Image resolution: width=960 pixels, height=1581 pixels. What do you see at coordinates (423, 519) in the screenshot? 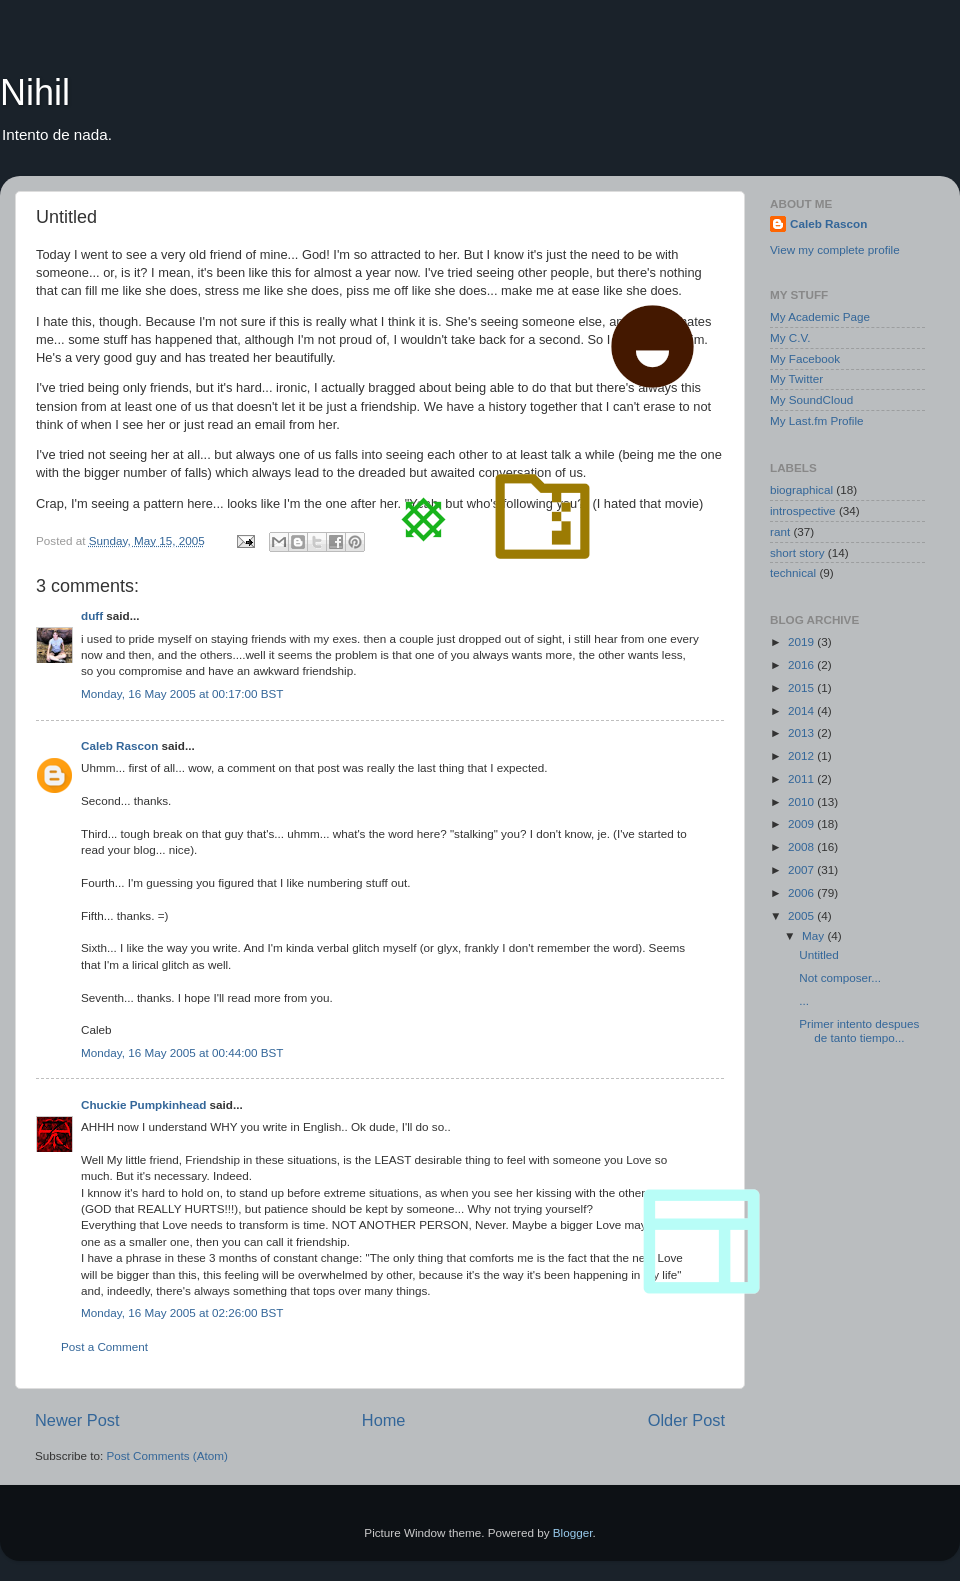
I see `centos linux operating system logo` at bounding box center [423, 519].